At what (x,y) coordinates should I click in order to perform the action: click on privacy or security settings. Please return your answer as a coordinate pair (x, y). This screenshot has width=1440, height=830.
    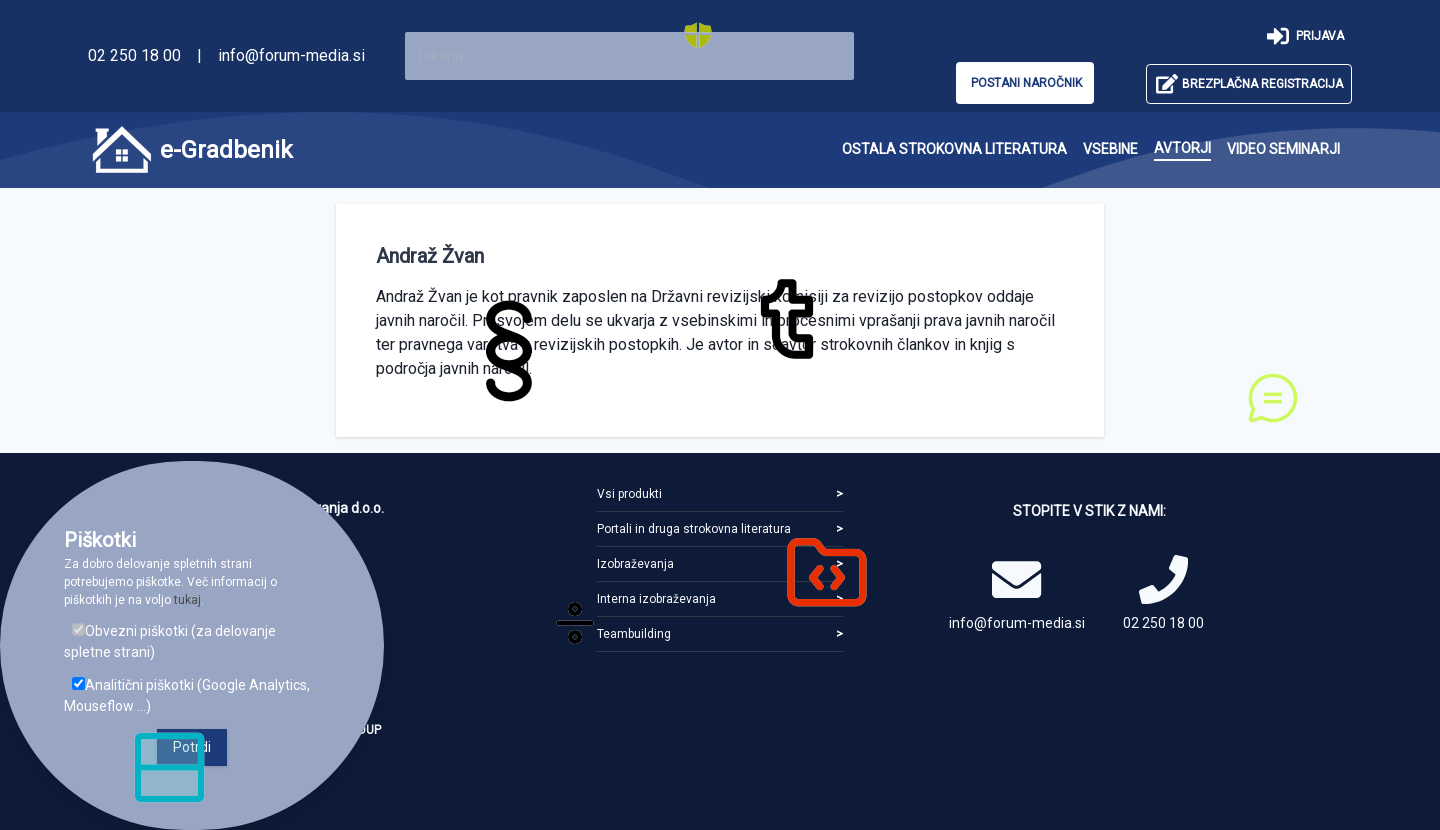
    Looking at the image, I should click on (698, 35).